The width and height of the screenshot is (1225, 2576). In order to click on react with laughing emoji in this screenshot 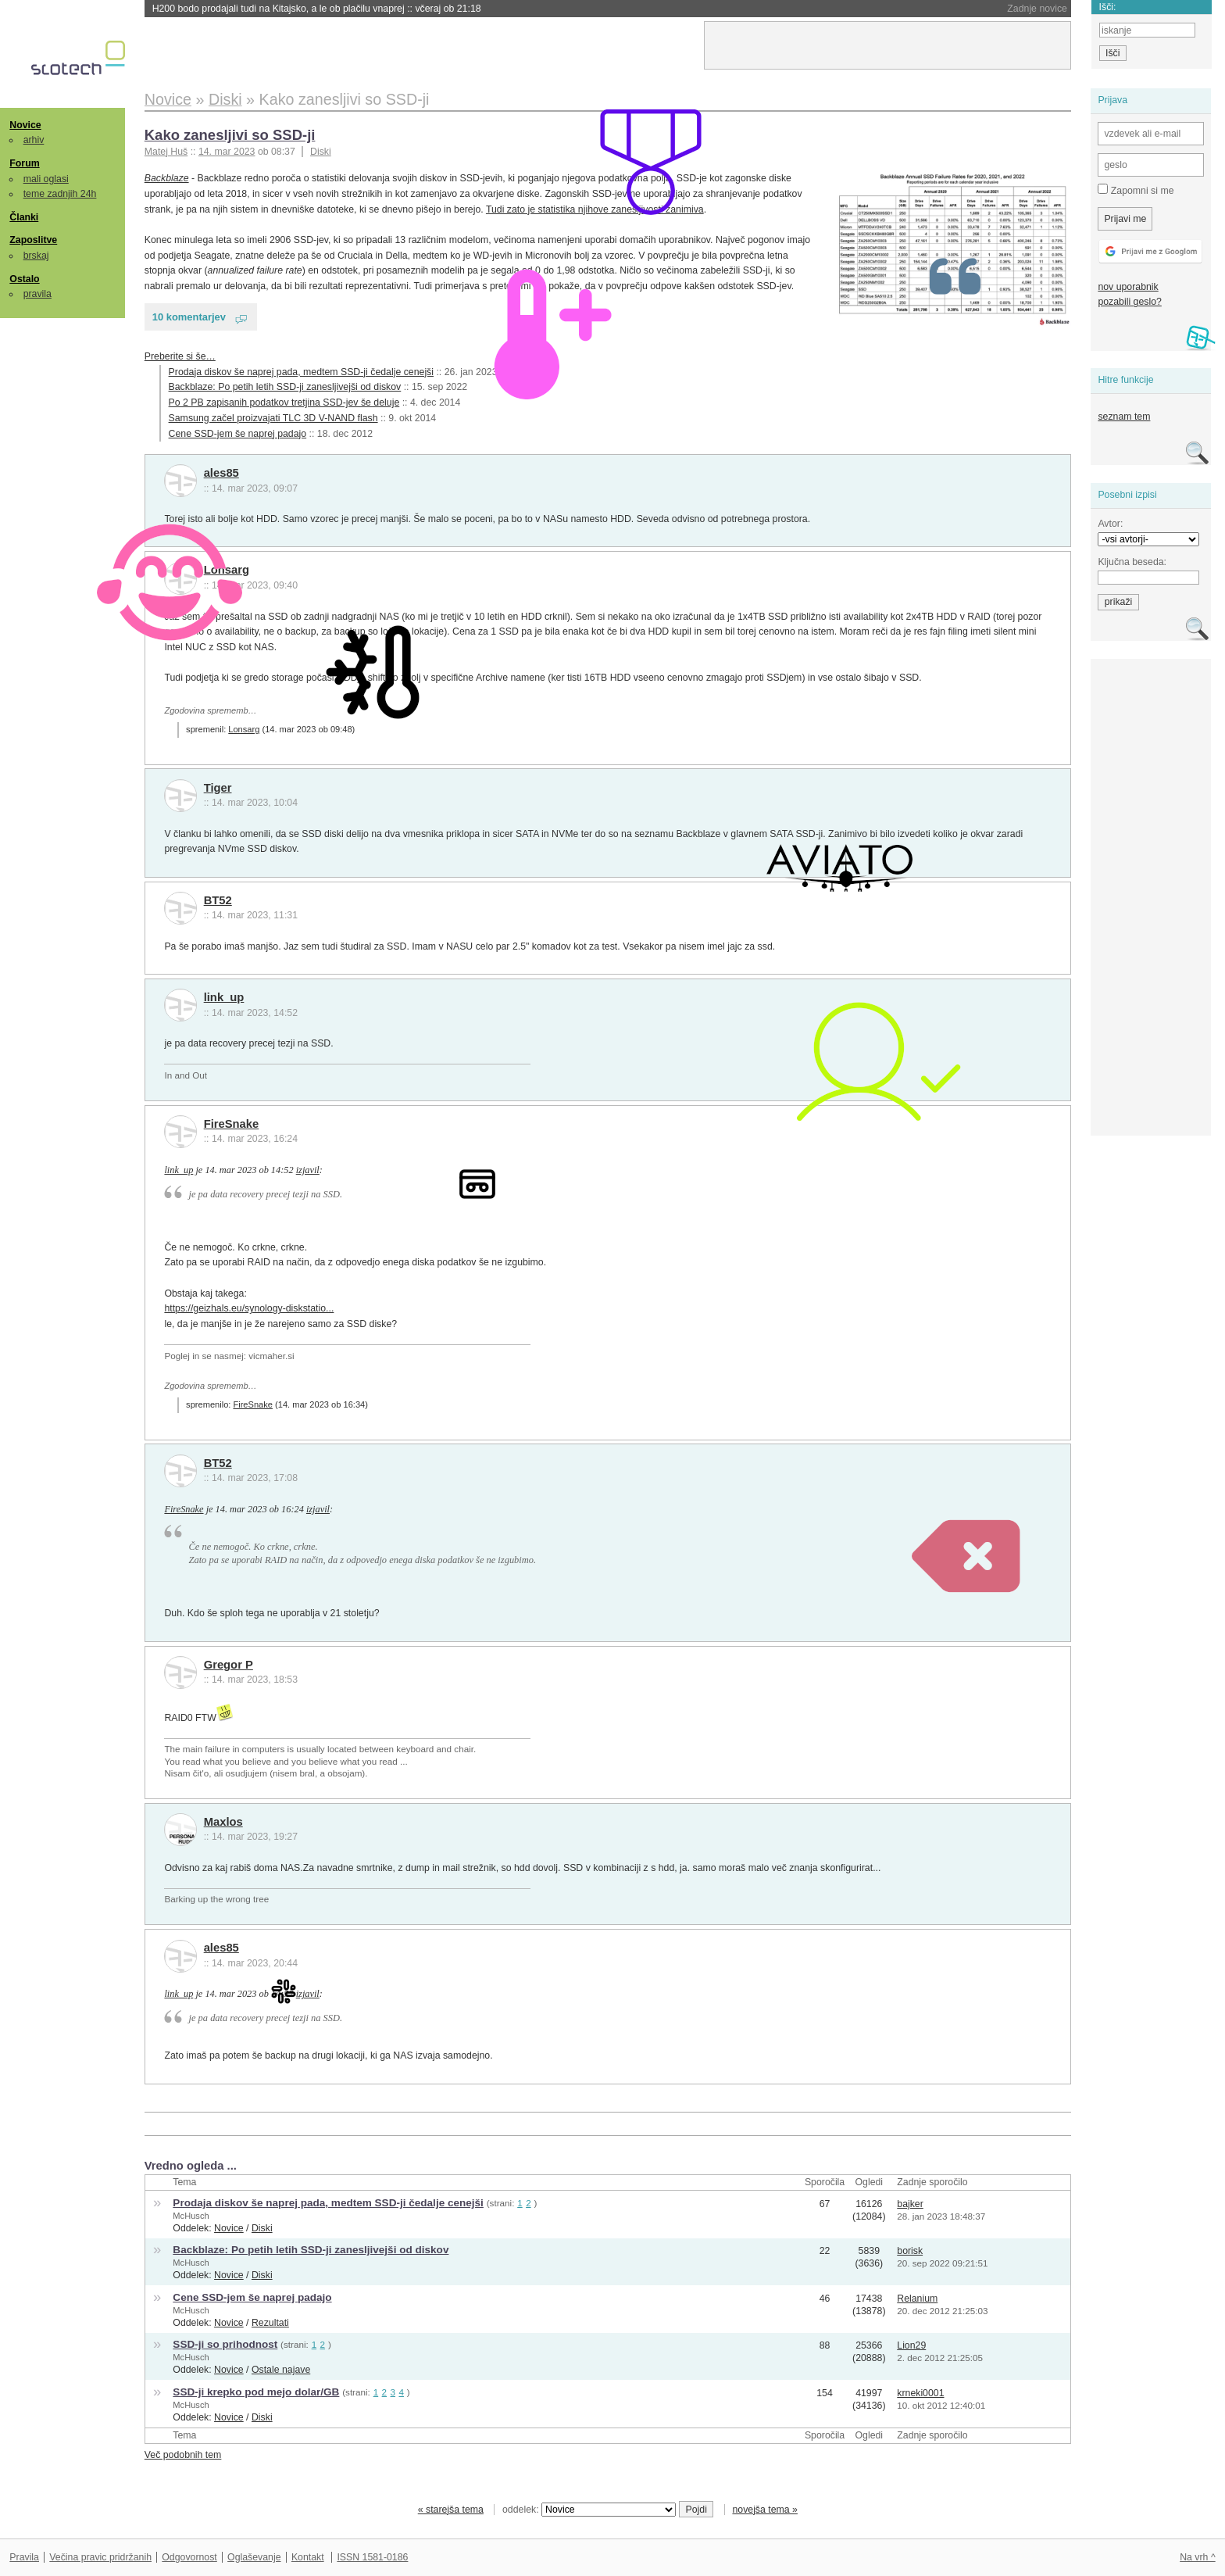, I will do `click(170, 582)`.